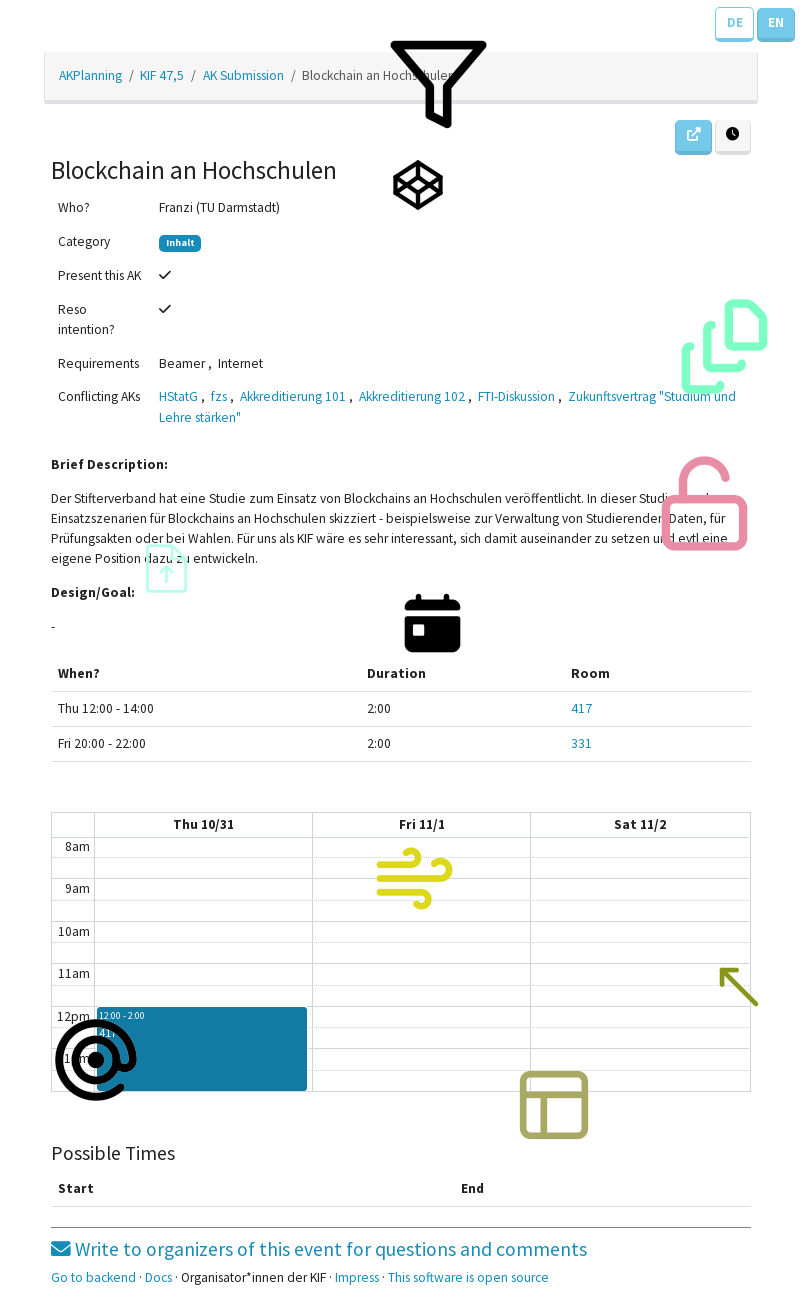  What do you see at coordinates (96, 1060) in the screenshot?
I see `mailgun email service integration` at bounding box center [96, 1060].